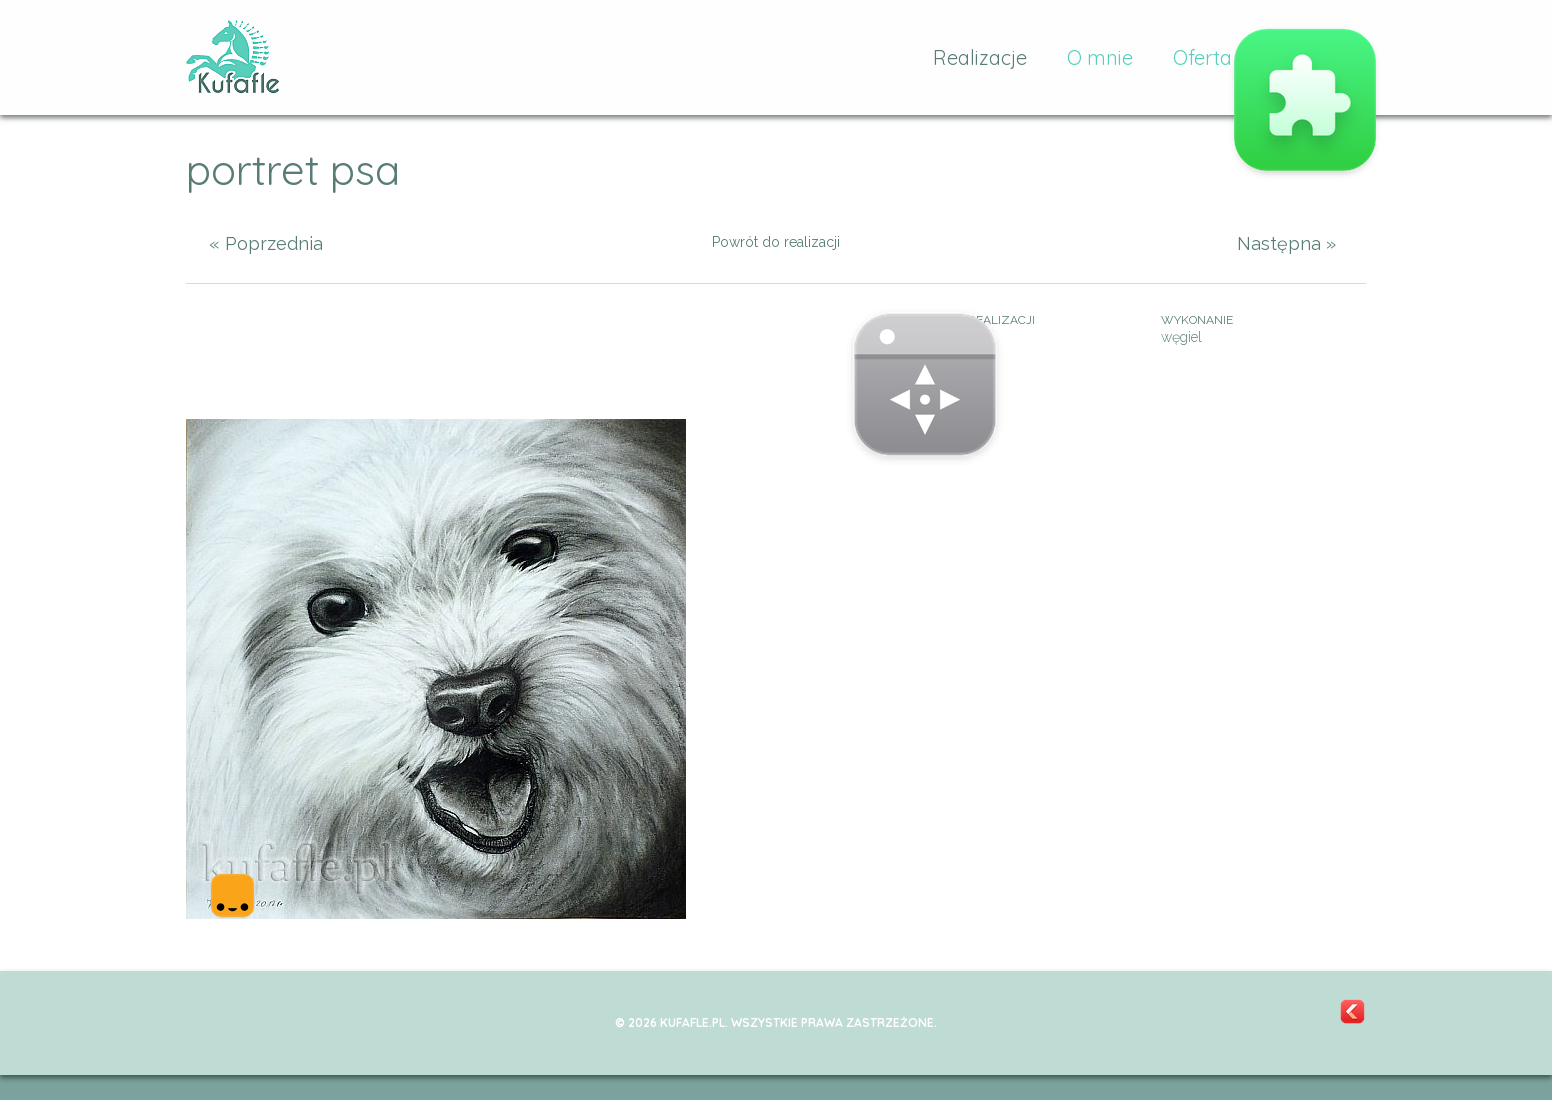 The height and width of the screenshot is (1100, 1552). I want to click on window movement and positioning preferences, so click(925, 387).